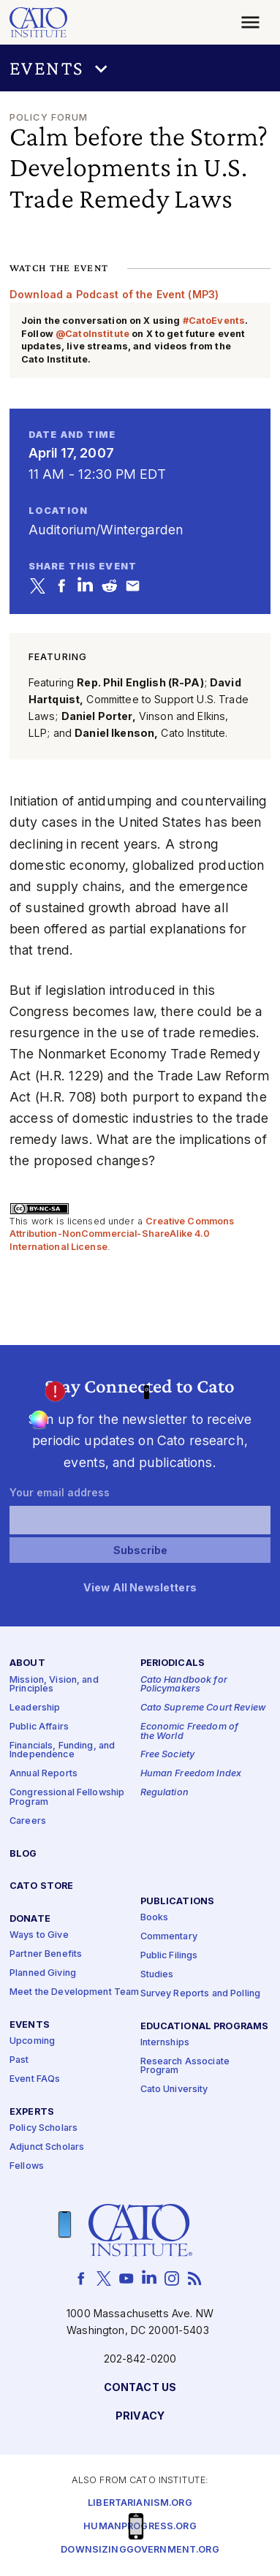 The height and width of the screenshot is (2576, 280). What do you see at coordinates (136, 2526) in the screenshot?
I see `view connected iPhone device` at bounding box center [136, 2526].